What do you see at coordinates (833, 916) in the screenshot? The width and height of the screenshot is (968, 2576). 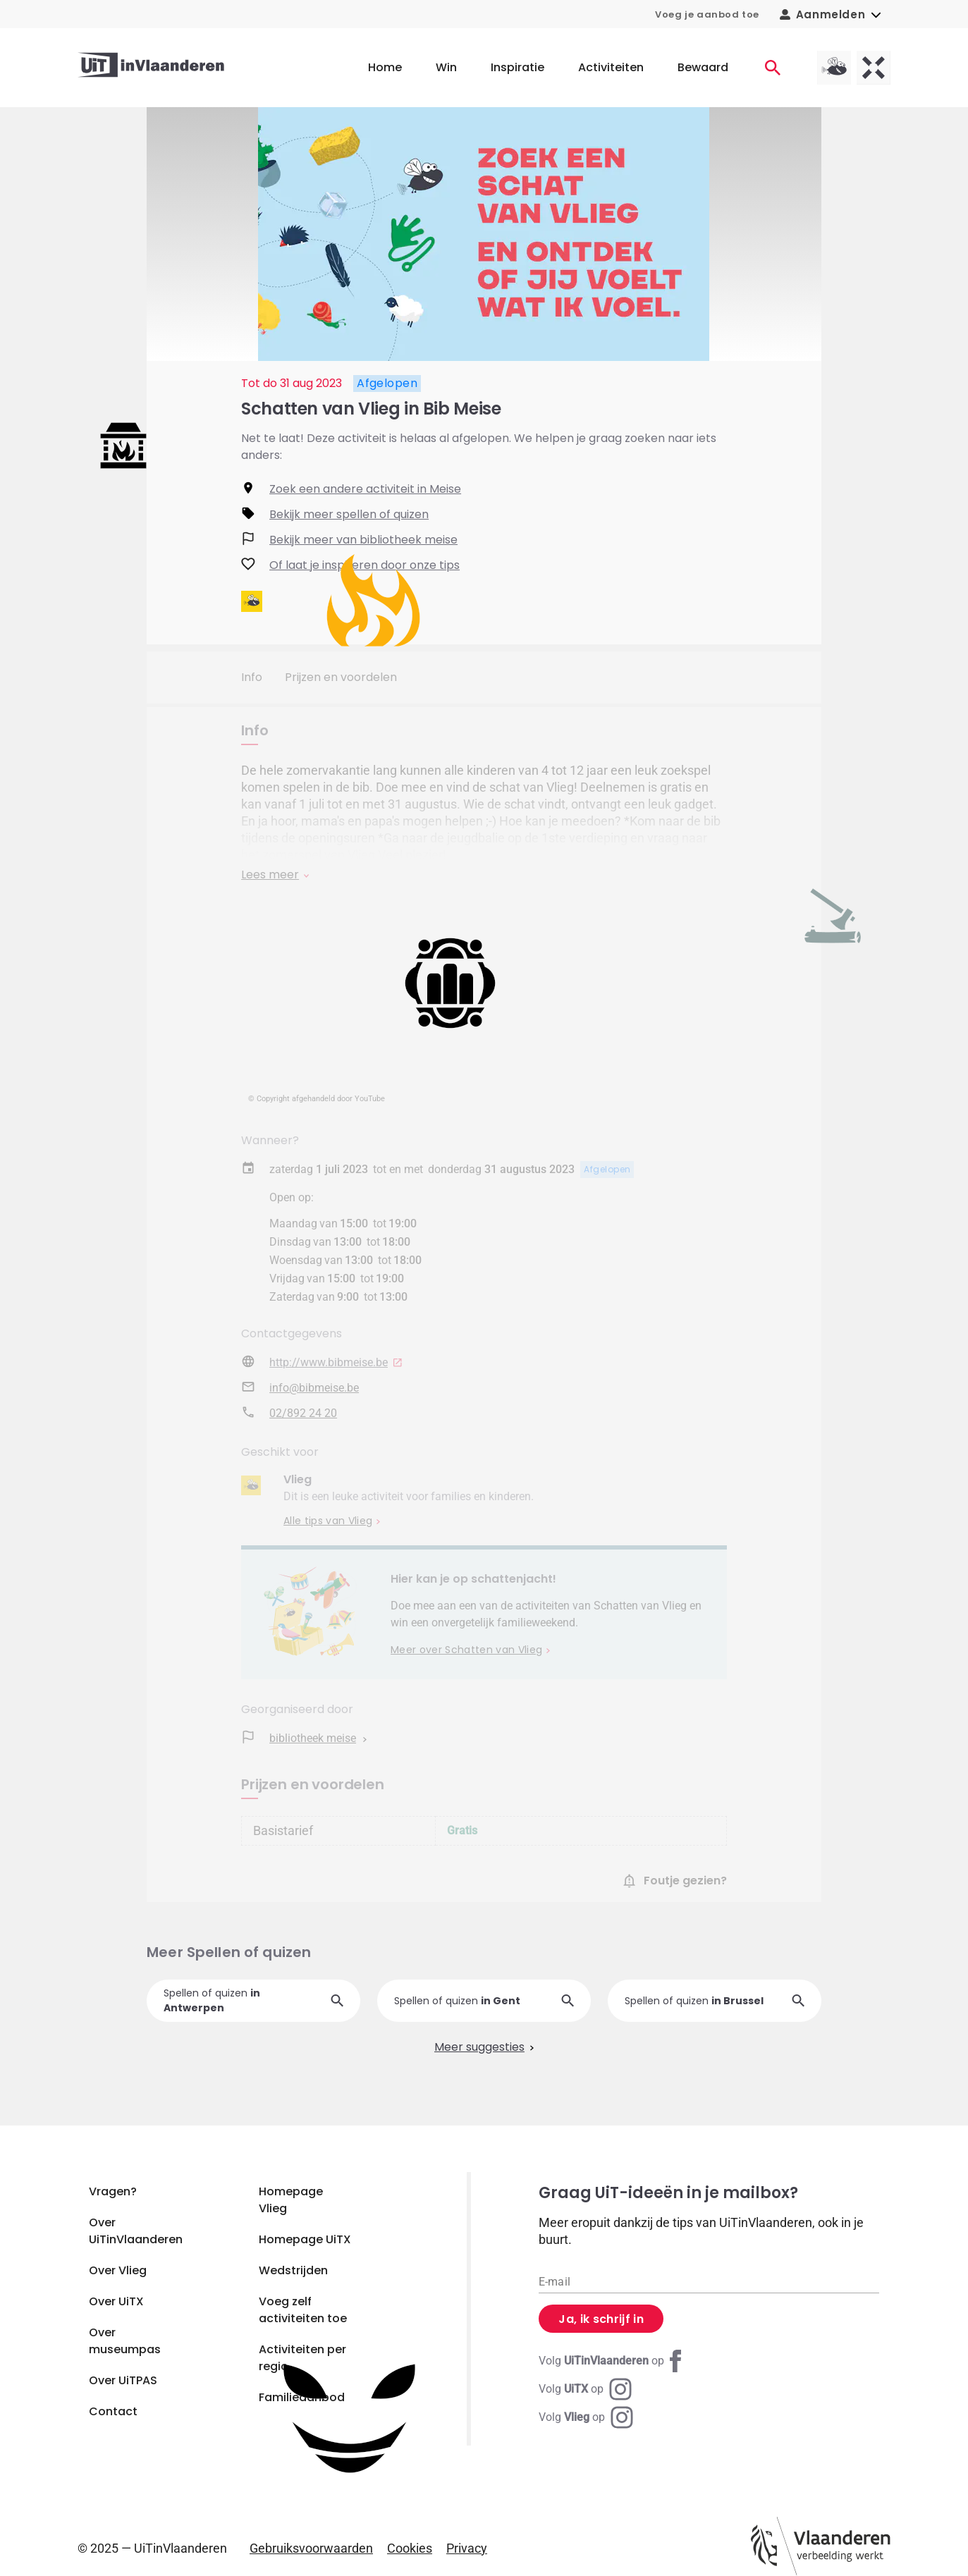 I see `woodcutting or logging activity in a game` at bounding box center [833, 916].